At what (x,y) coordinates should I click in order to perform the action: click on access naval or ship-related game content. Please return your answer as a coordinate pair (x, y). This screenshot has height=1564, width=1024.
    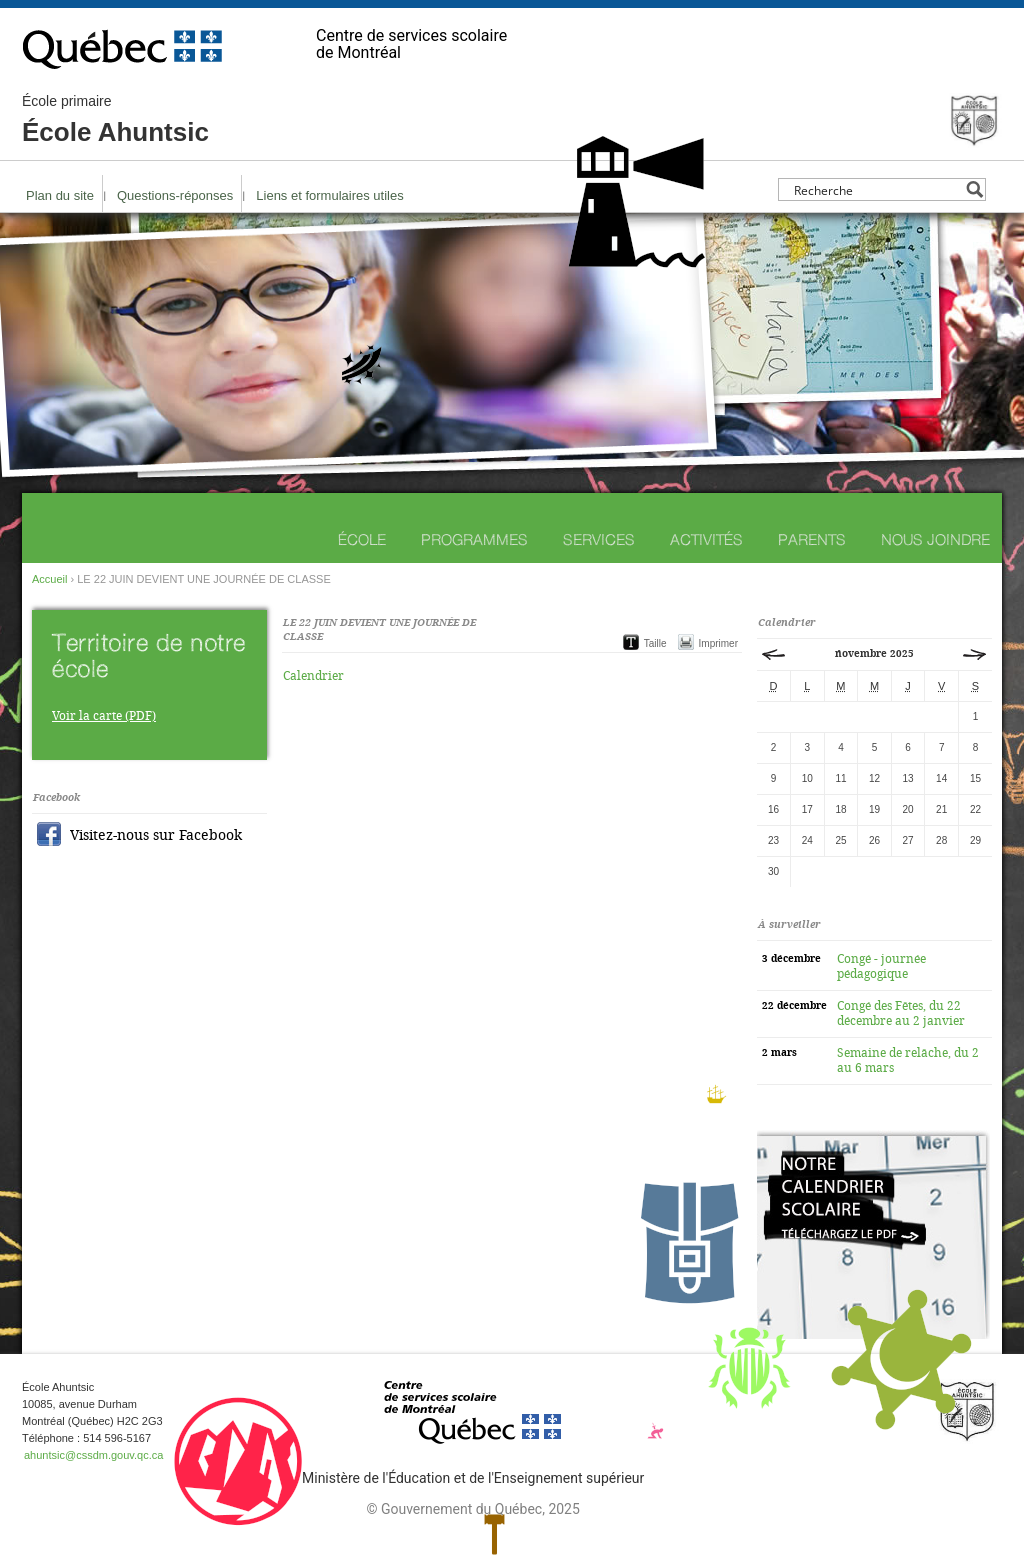
    Looking at the image, I should click on (716, 1094).